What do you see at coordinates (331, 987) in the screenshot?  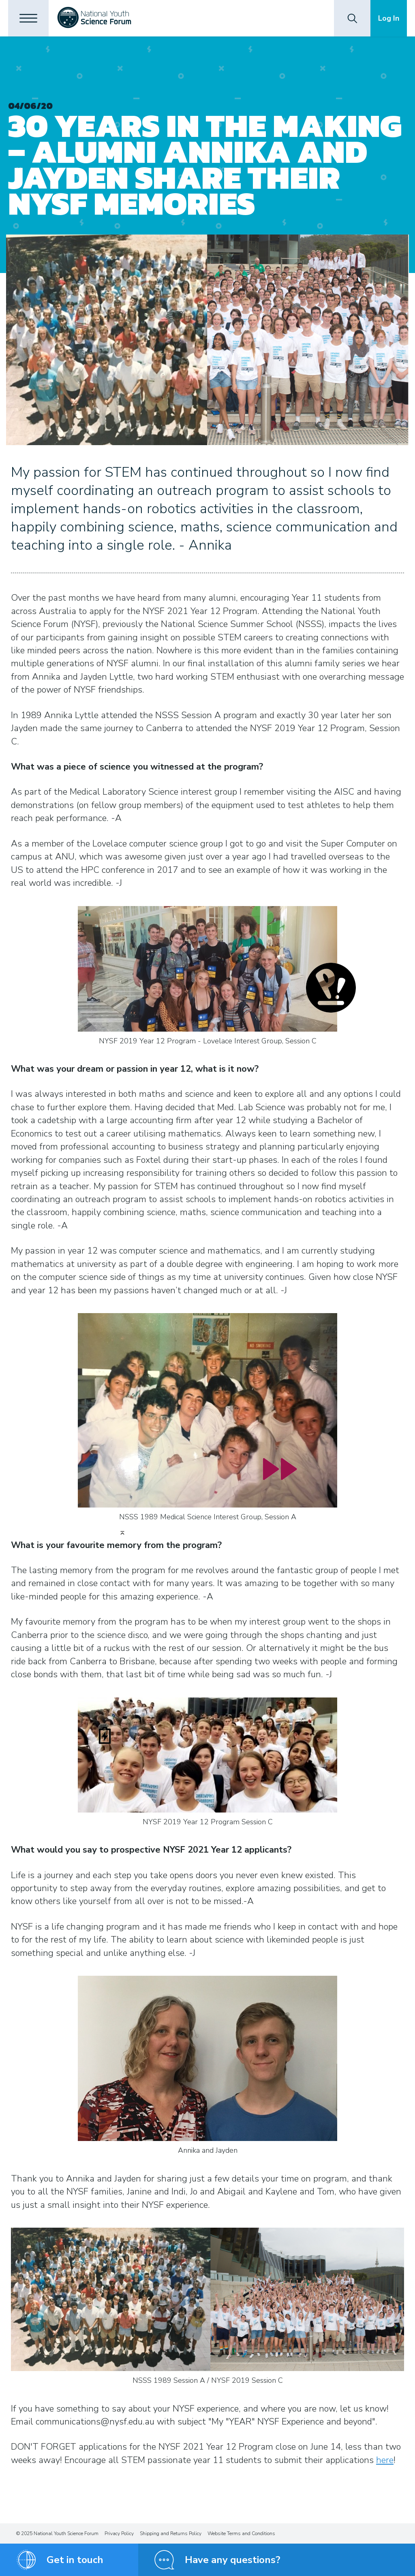 I see `pop!_os linux distribution logo` at bounding box center [331, 987].